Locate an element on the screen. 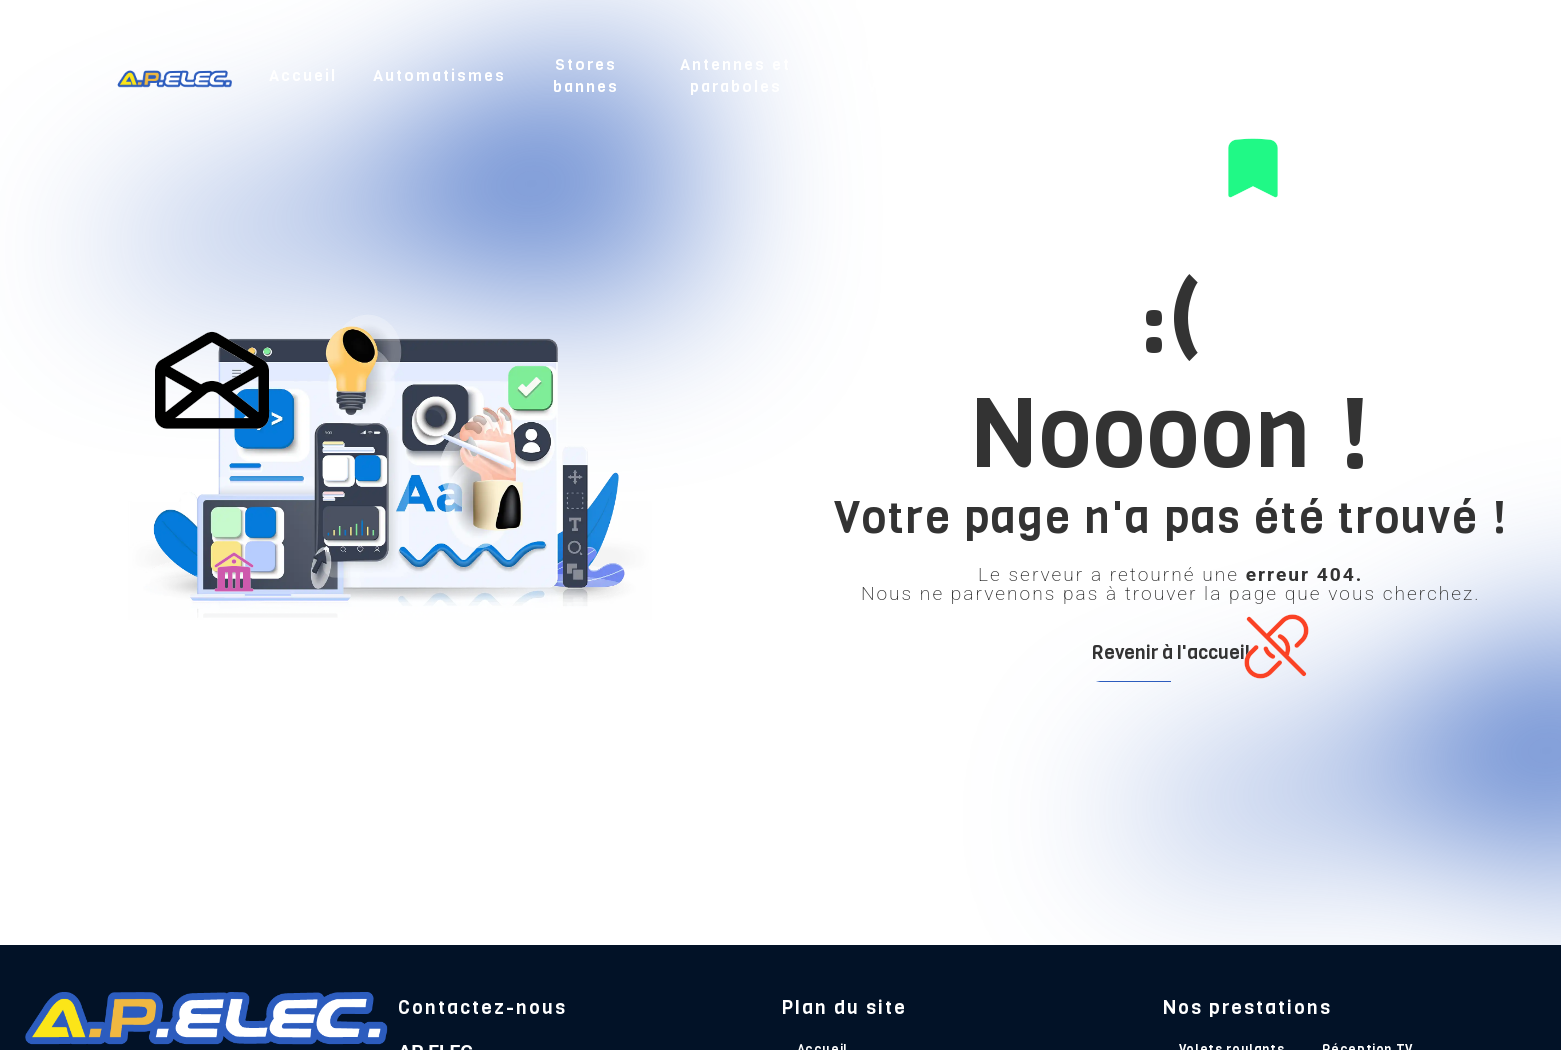 The height and width of the screenshot is (1050, 1561). access library or archives is located at coordinates (234, 572).